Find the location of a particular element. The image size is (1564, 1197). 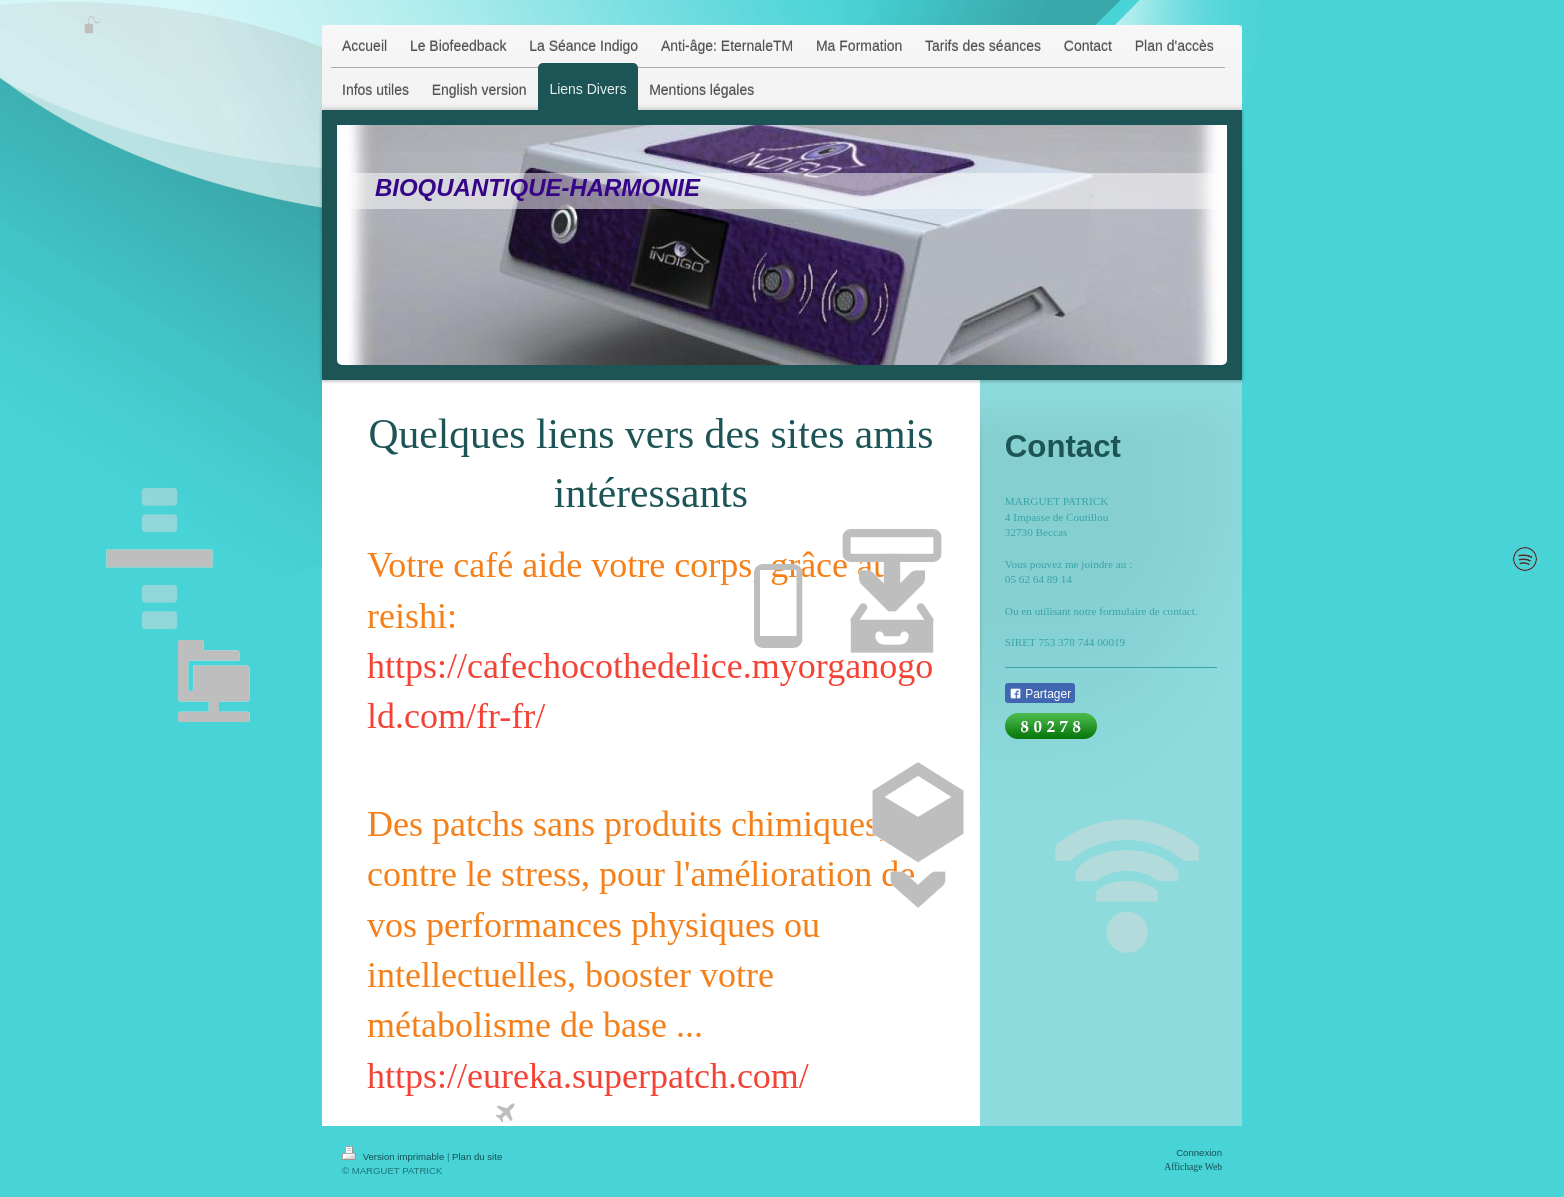

insert an object or 3D element into the document is located at coordinates (918, 835).